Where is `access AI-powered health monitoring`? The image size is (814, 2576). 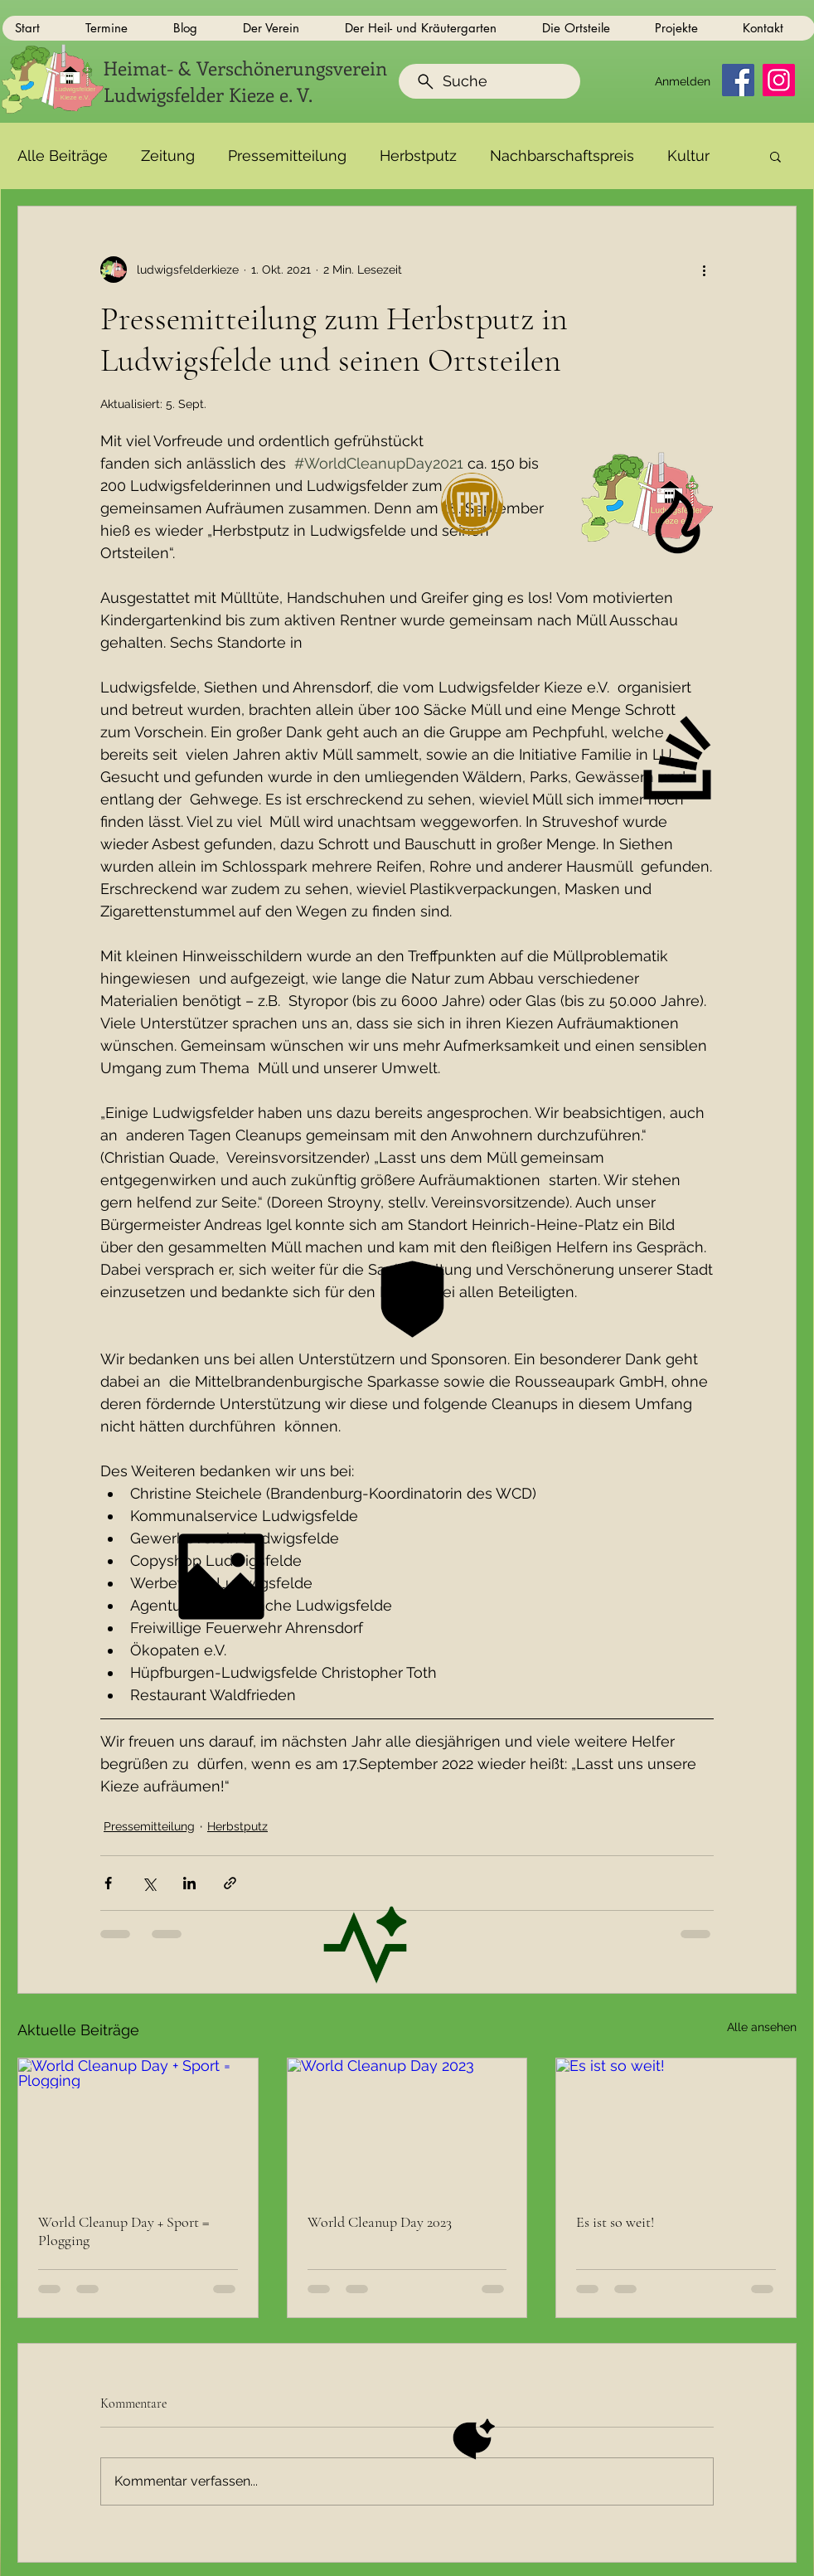 access AI-powered health monitoring is located at coordinates (365, 1947).